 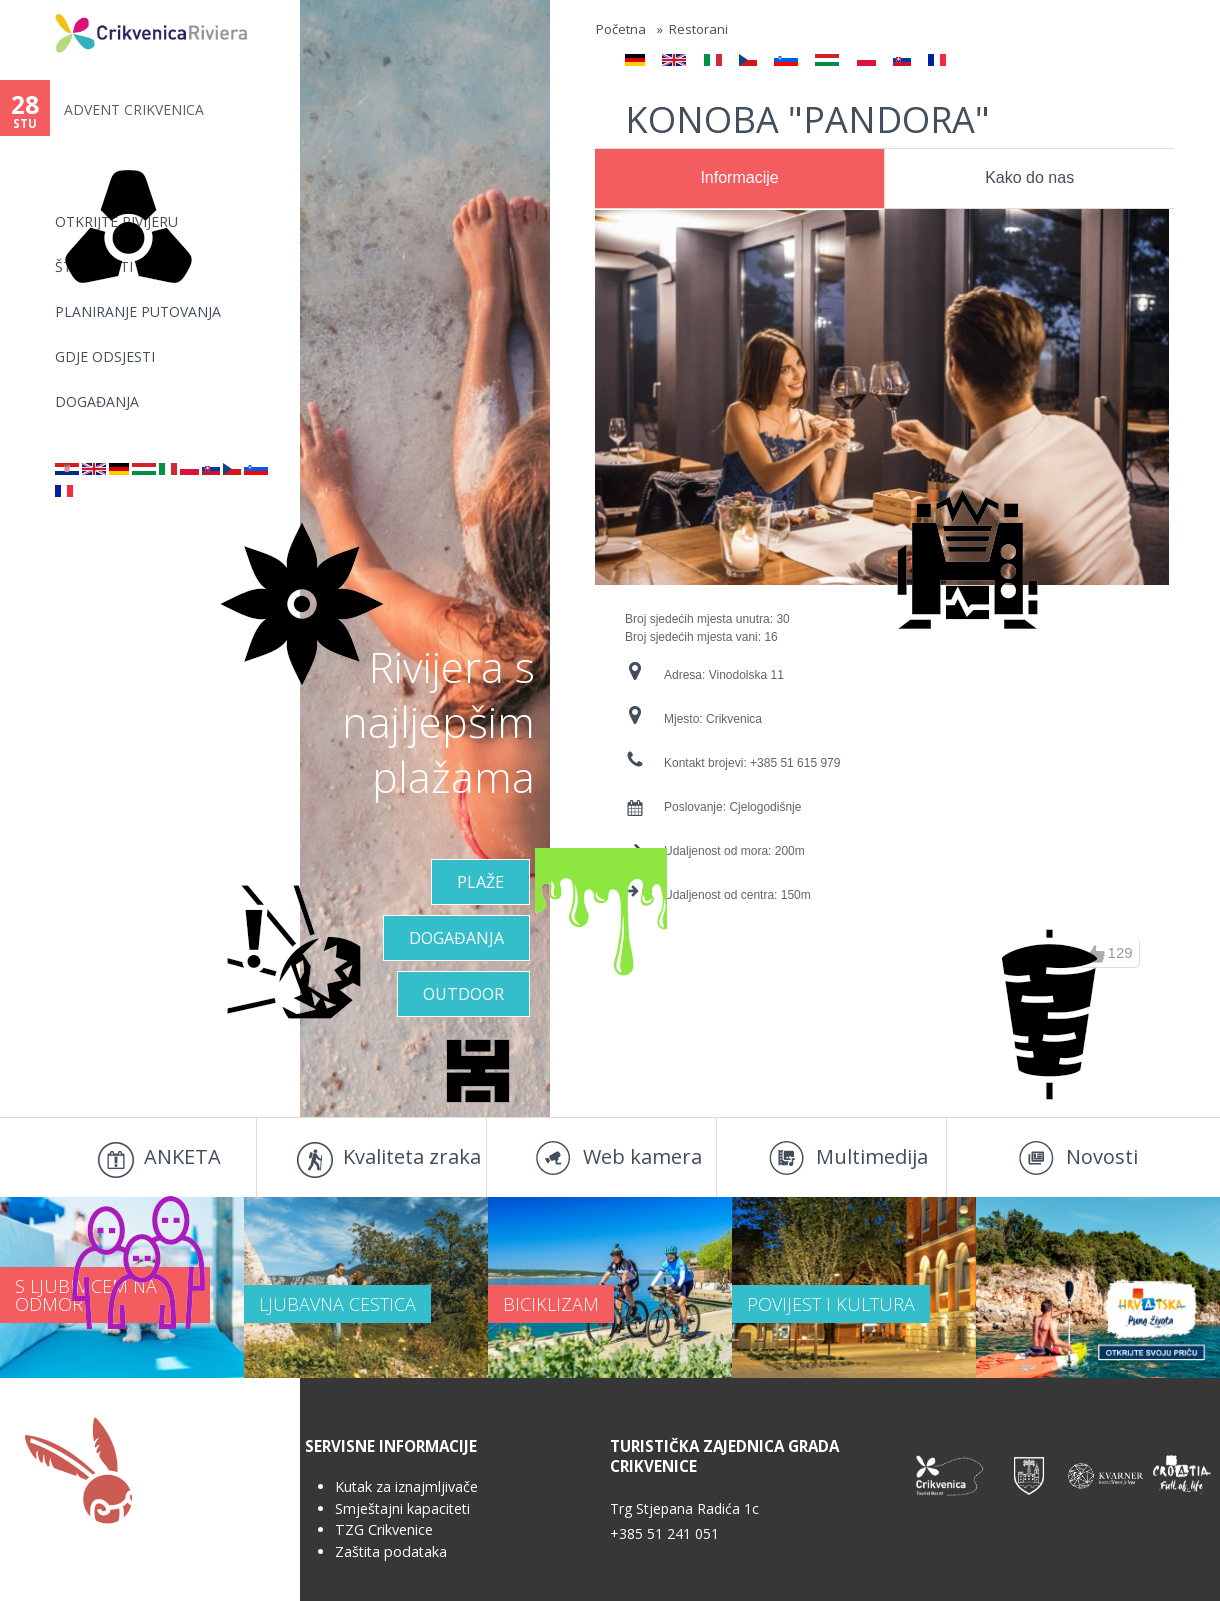 What do you see at coordinates (78, 1470) in the screenshot?
I see `golden snitch icon from Harry Potter quidditch` at bounding box center [78, 1470].